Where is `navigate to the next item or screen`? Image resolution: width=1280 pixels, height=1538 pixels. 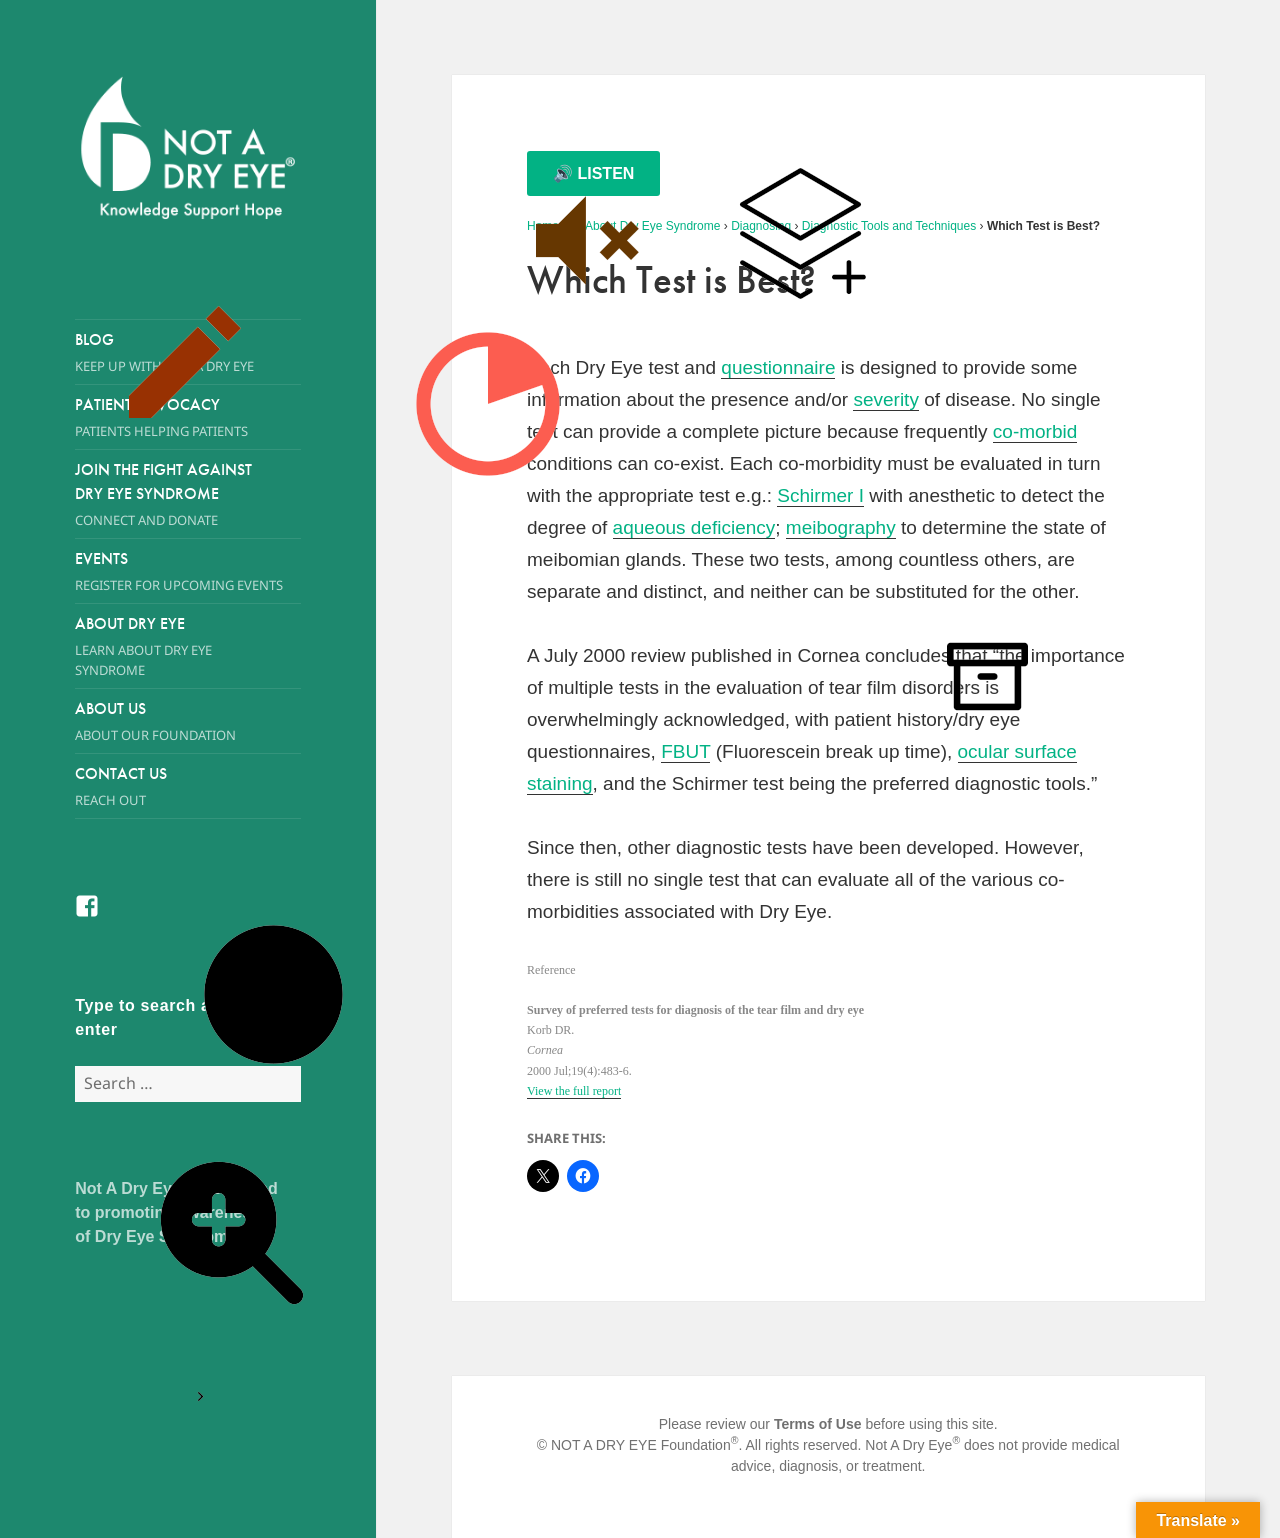
navigate to the next item or screen is located at coordinates (200, 1396).